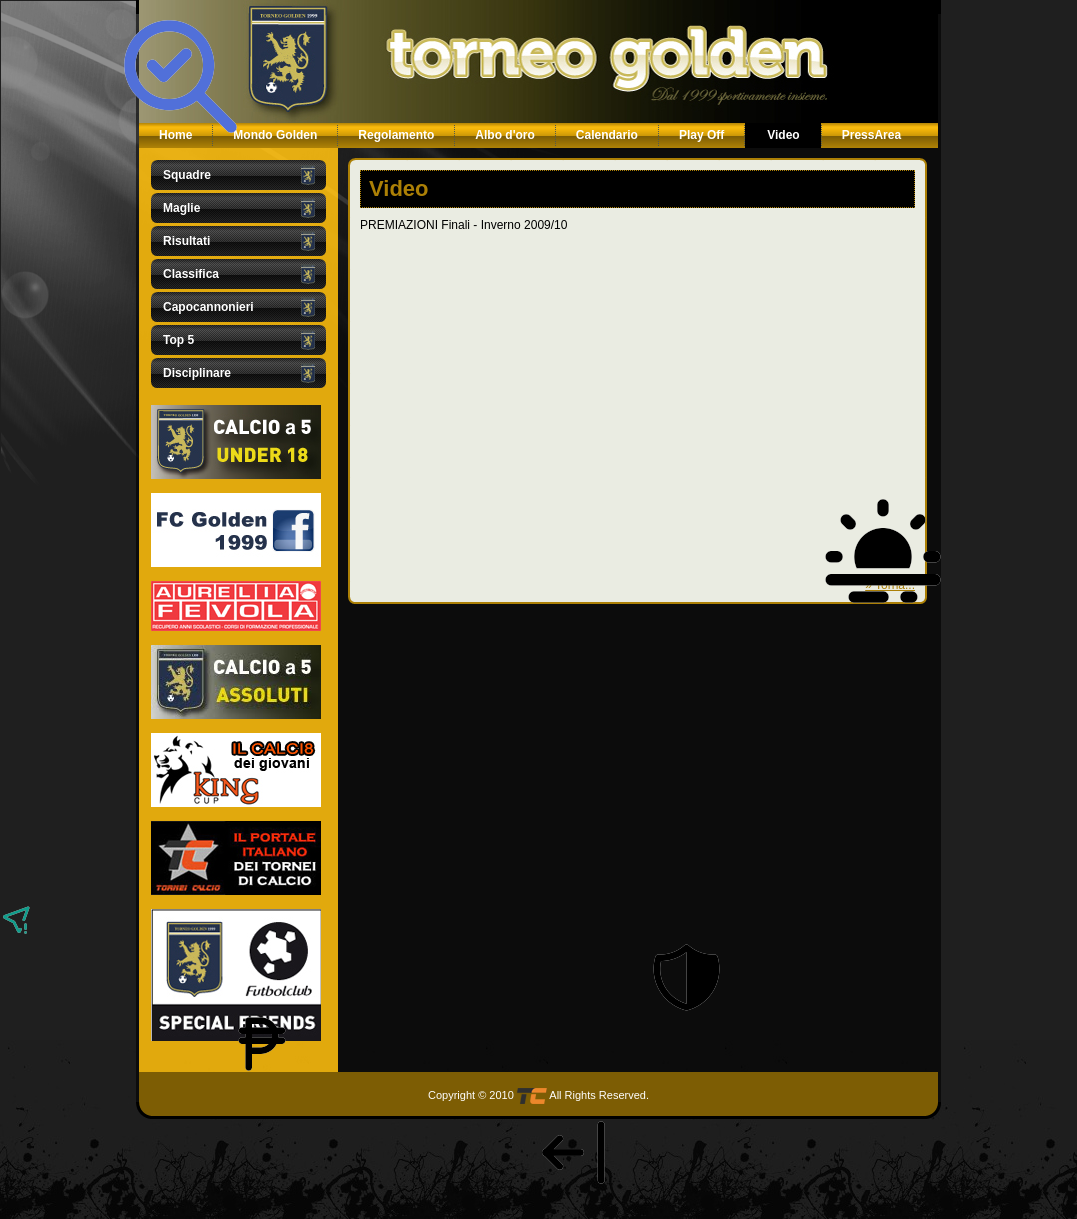  I want to click on location alert or warning, so click(16, 919).